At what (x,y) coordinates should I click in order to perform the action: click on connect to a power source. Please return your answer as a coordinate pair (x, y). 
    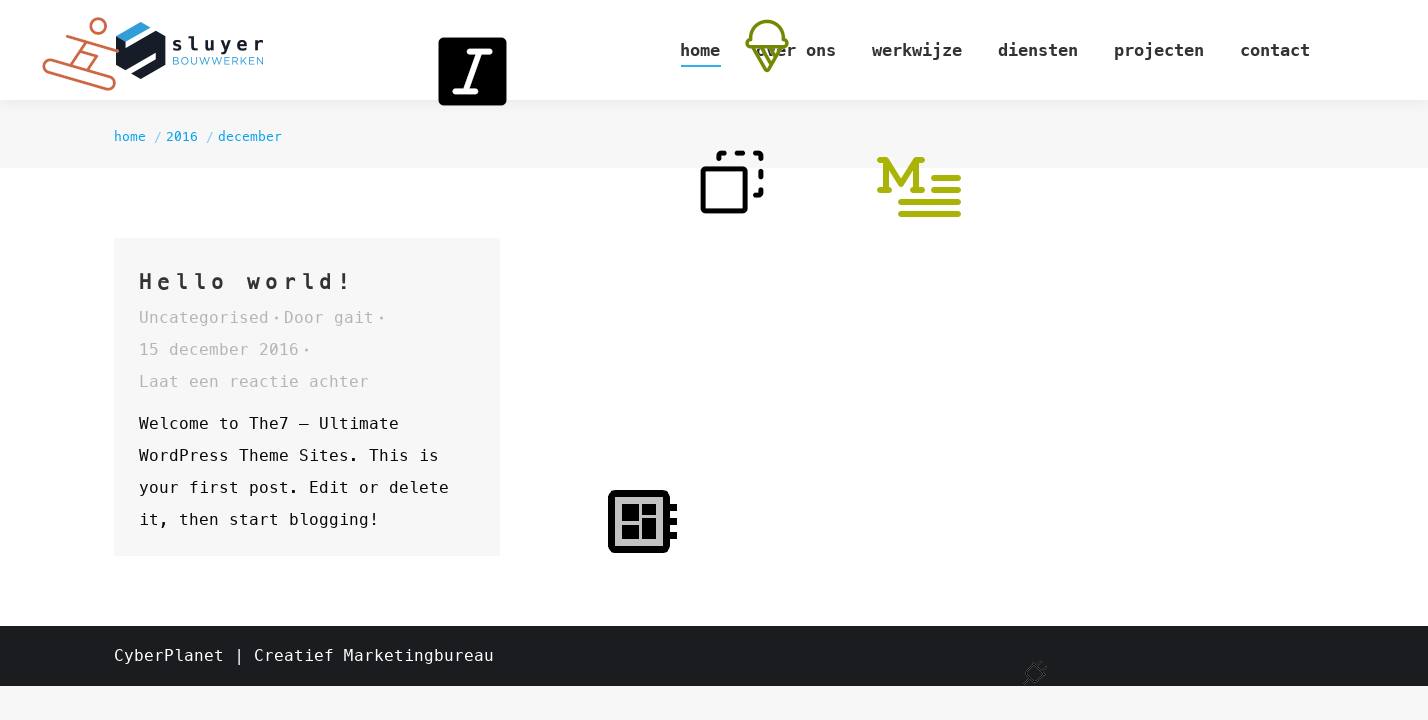
    Looking at the image, I should click on (1034, 673).